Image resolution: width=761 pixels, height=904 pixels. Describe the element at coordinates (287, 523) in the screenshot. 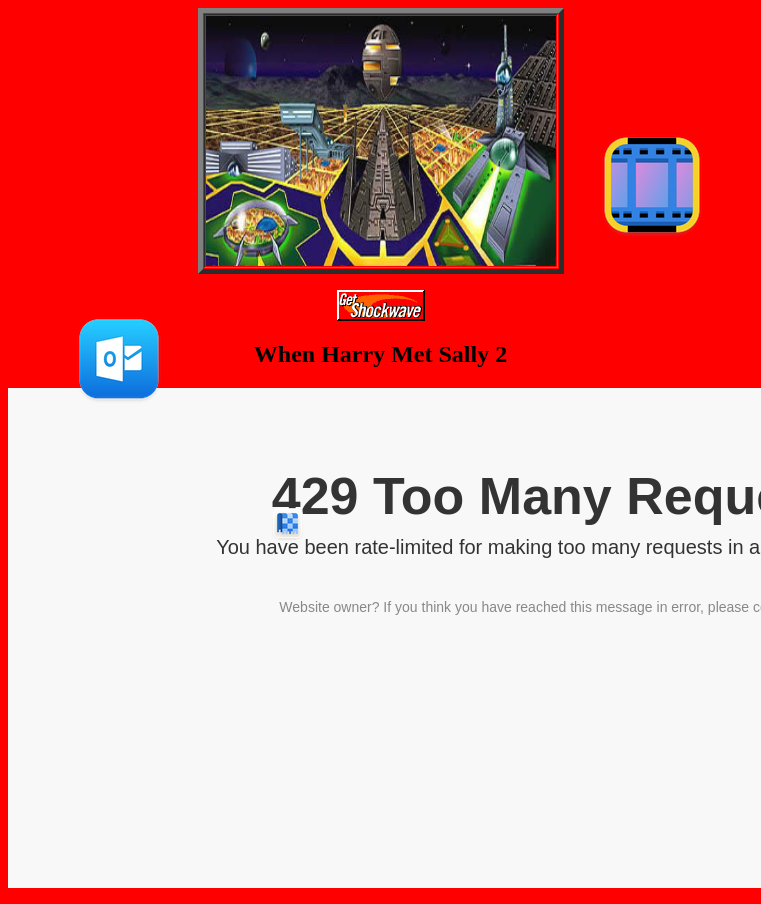

I see `open Blanket ambient sound app` at that location.